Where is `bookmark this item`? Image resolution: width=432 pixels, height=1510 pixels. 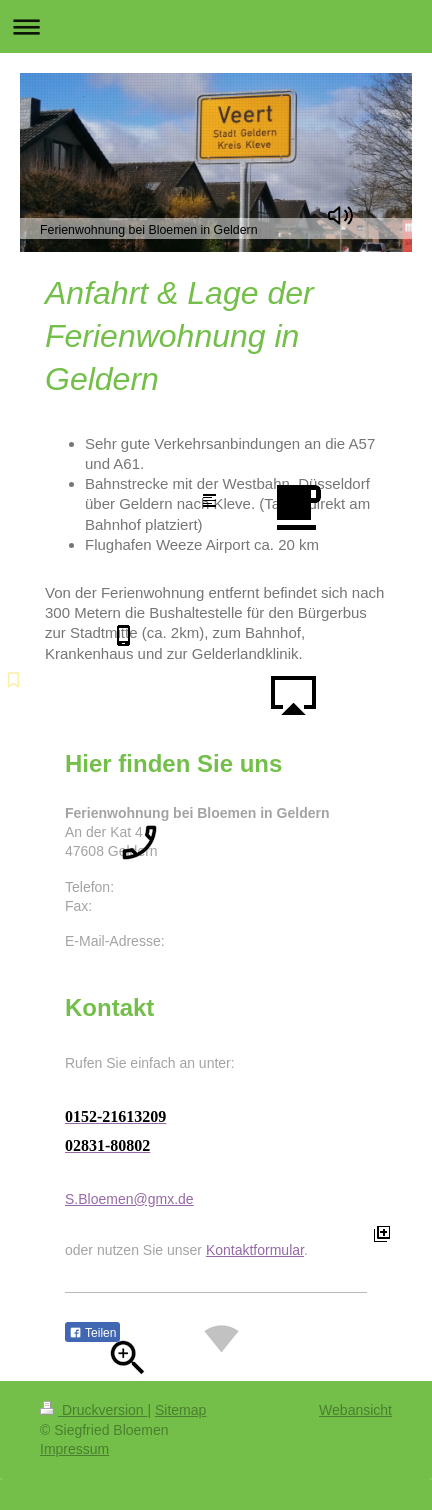
bookmark this item is located at coordinates (13, 679).